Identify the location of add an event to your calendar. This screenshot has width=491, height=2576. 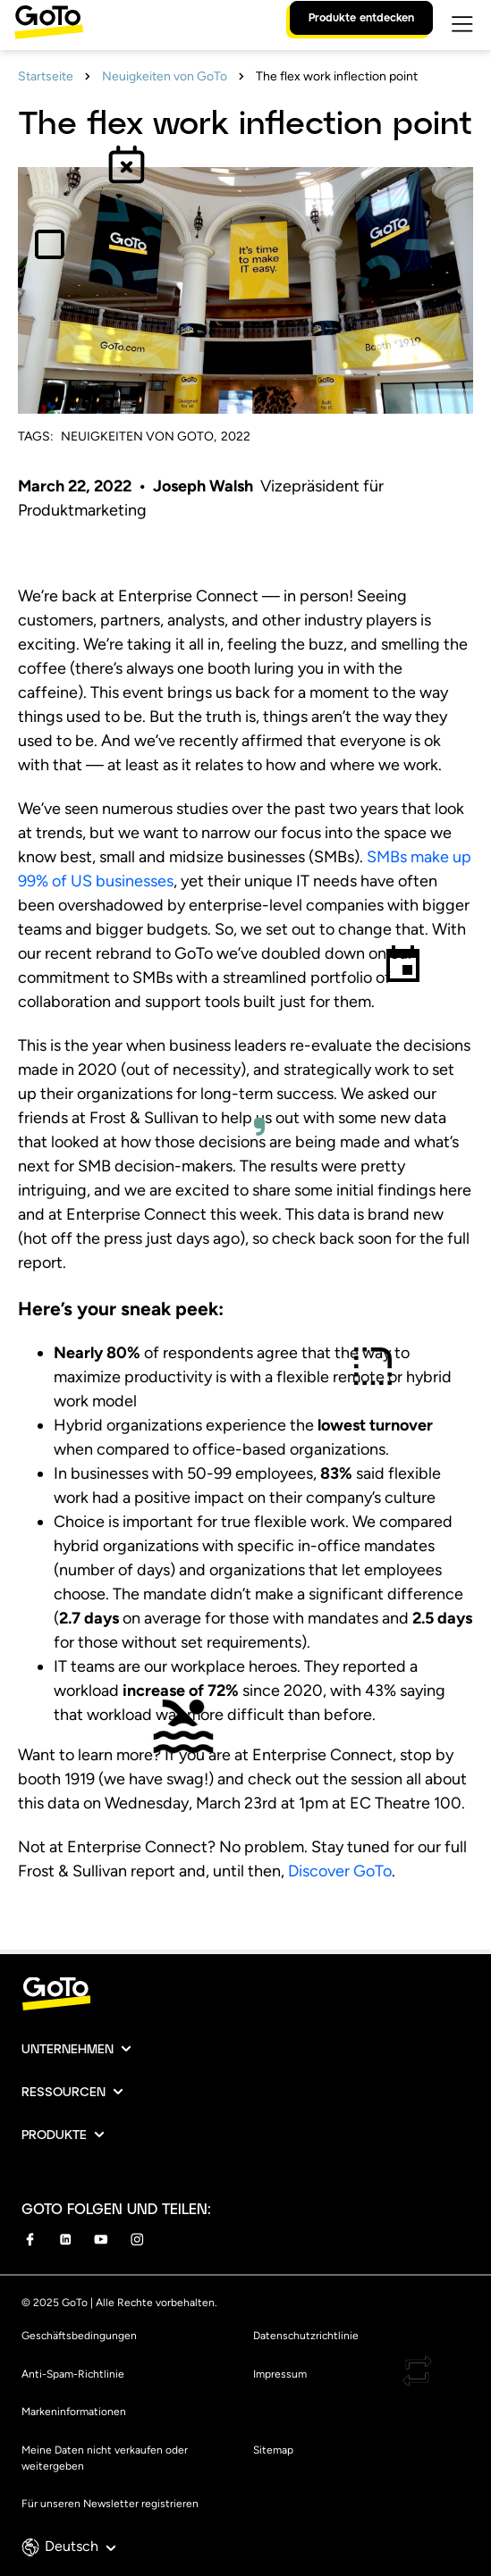
(402, 965).